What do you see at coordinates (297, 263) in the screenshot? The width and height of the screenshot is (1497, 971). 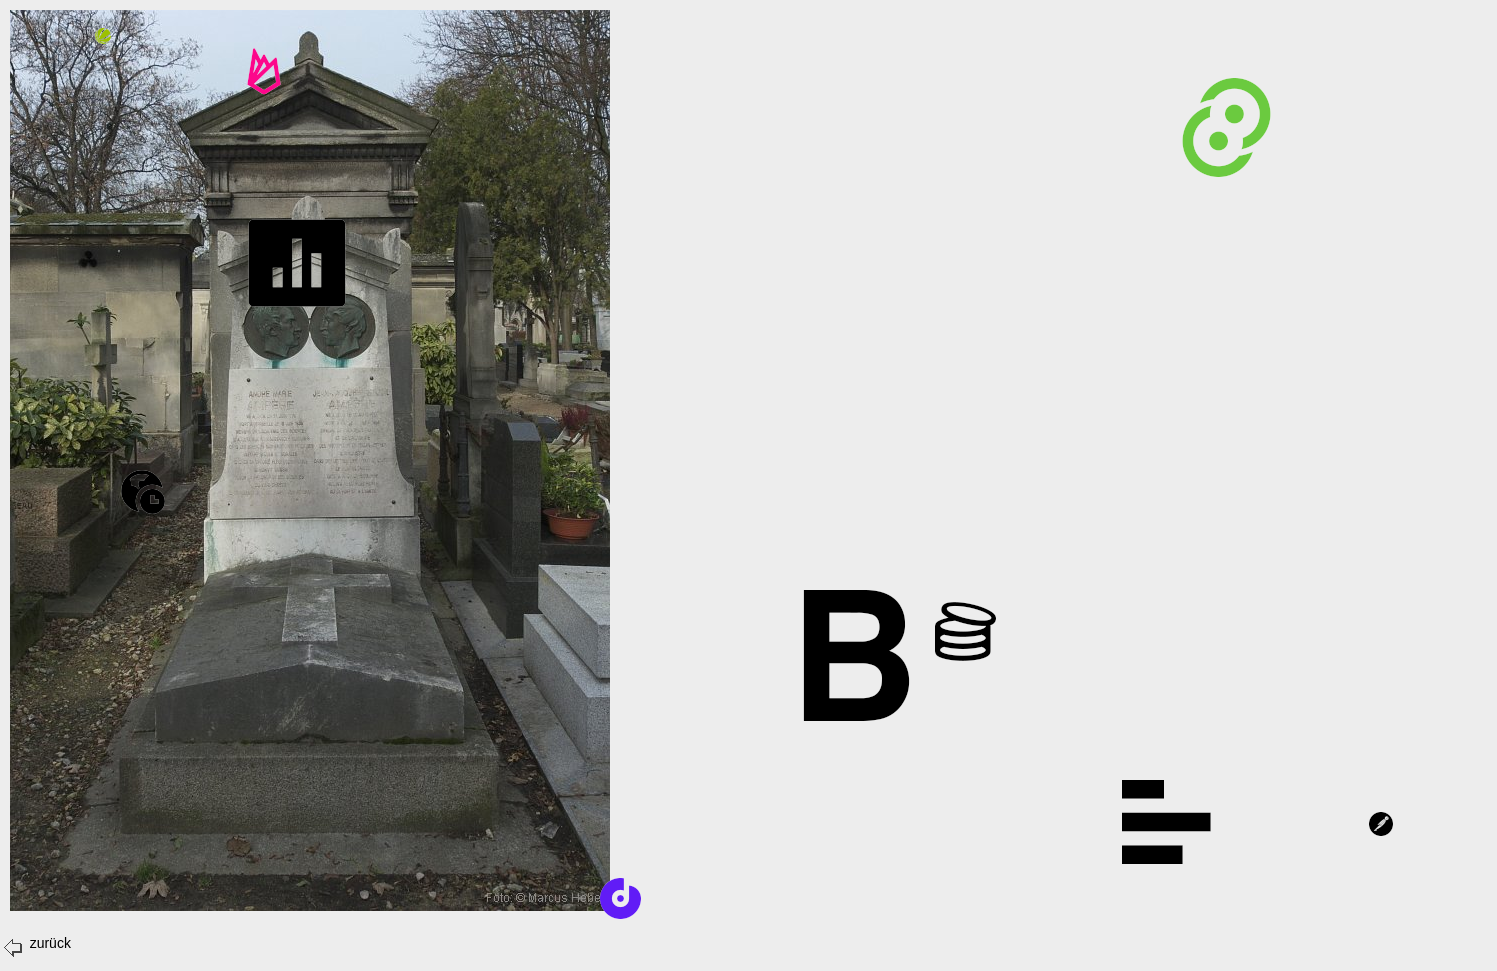 I see `view analytics dashboard` at bounding box center [297, 263].